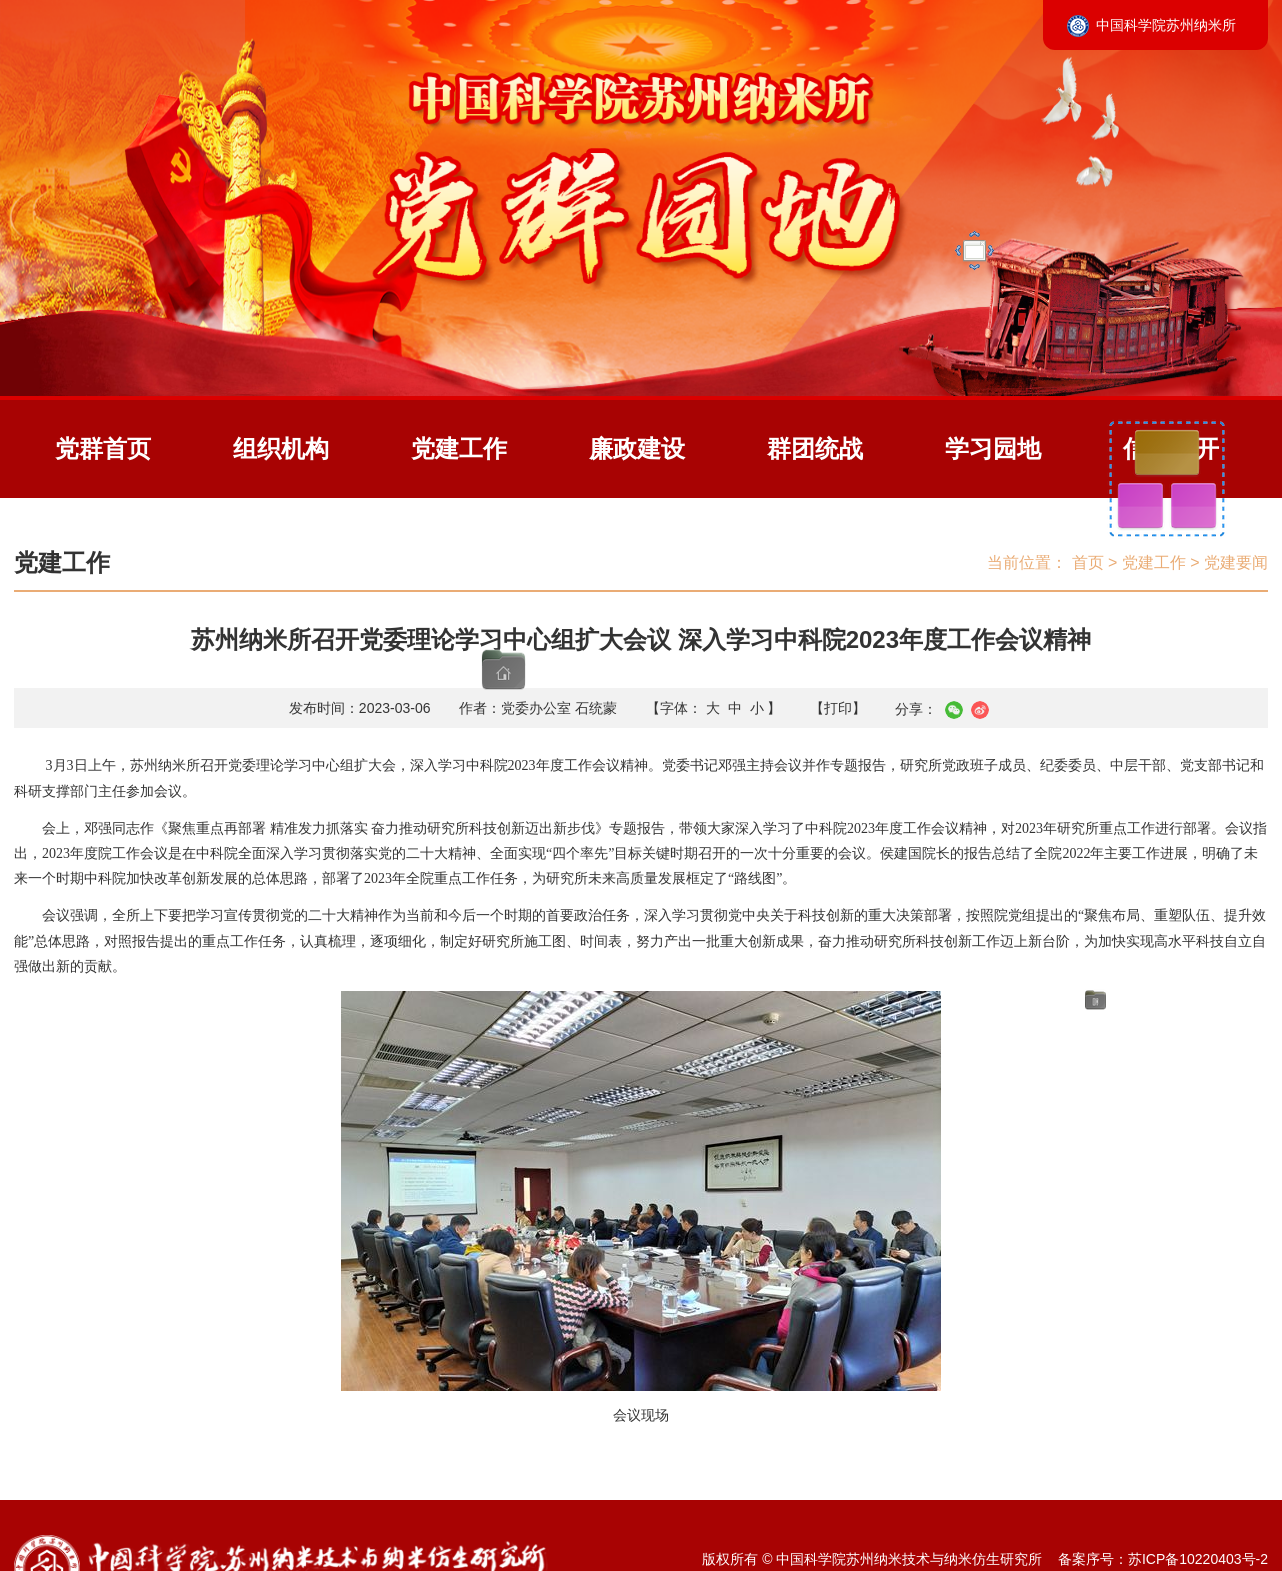  Describe the element at coordinates (1095, 999) in the screenshot. I see `open templates folder` at that location.